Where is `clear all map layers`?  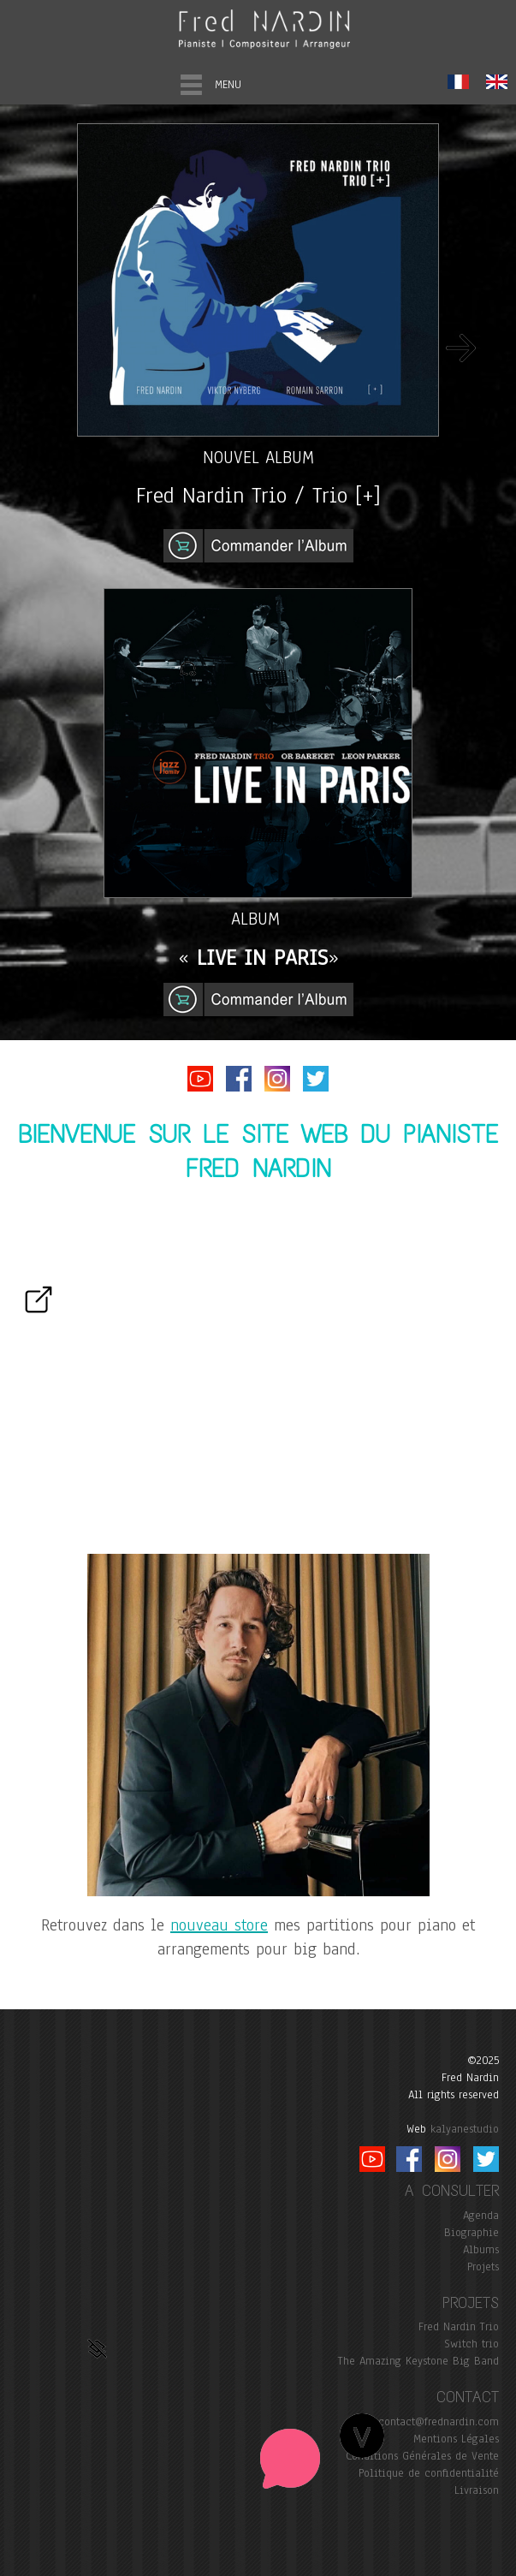 clear all map layers is located at coordinates (97, 2349).